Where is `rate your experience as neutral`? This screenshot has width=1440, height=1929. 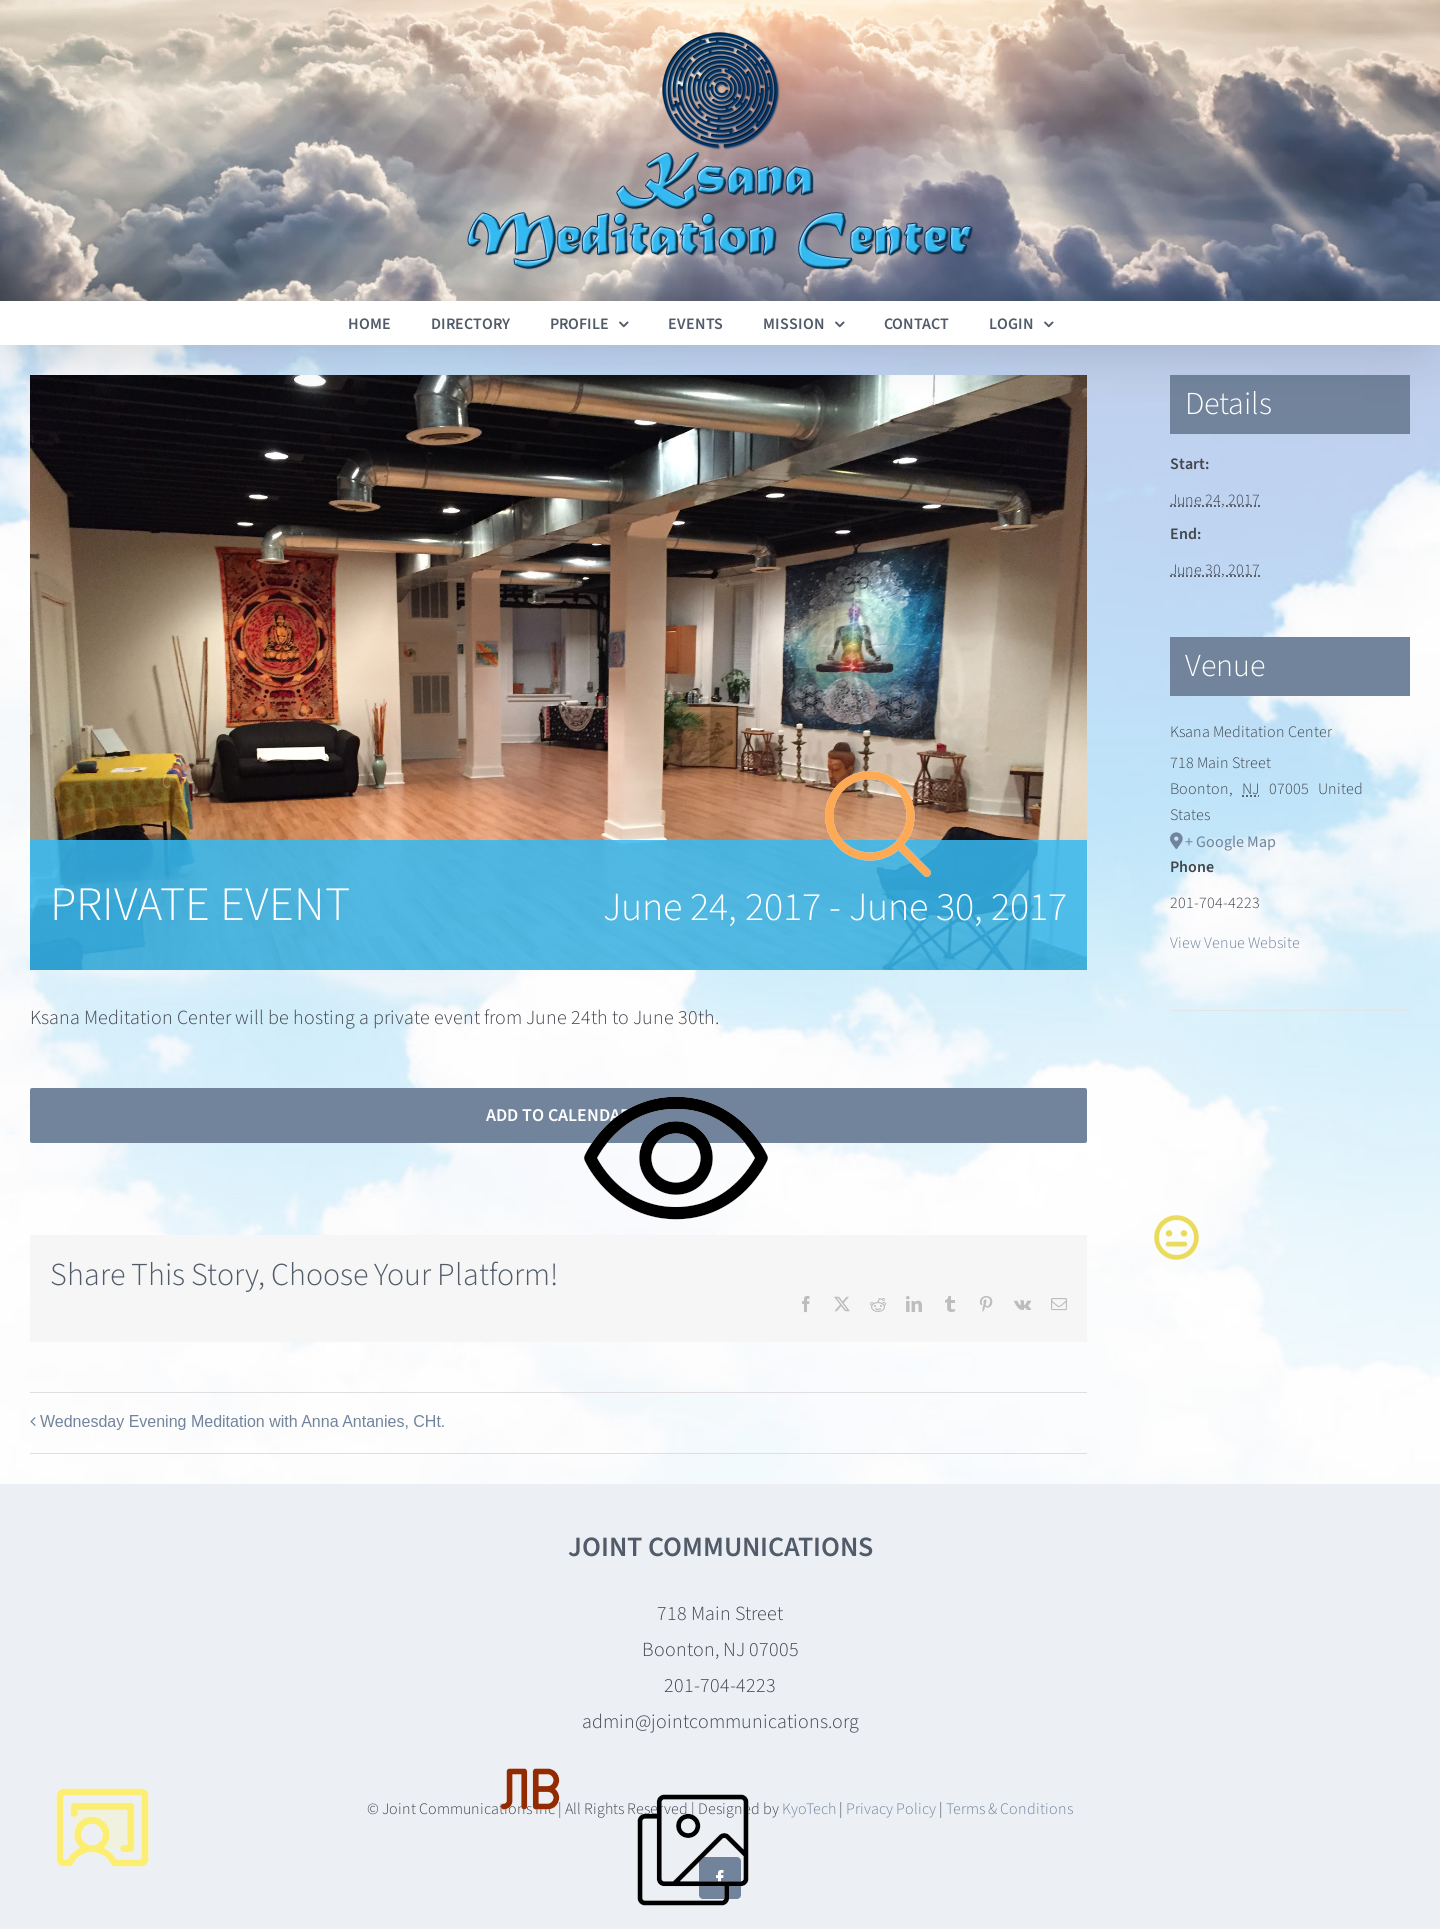
rate your experience as neutral is located at coordinates (1176, 1237).